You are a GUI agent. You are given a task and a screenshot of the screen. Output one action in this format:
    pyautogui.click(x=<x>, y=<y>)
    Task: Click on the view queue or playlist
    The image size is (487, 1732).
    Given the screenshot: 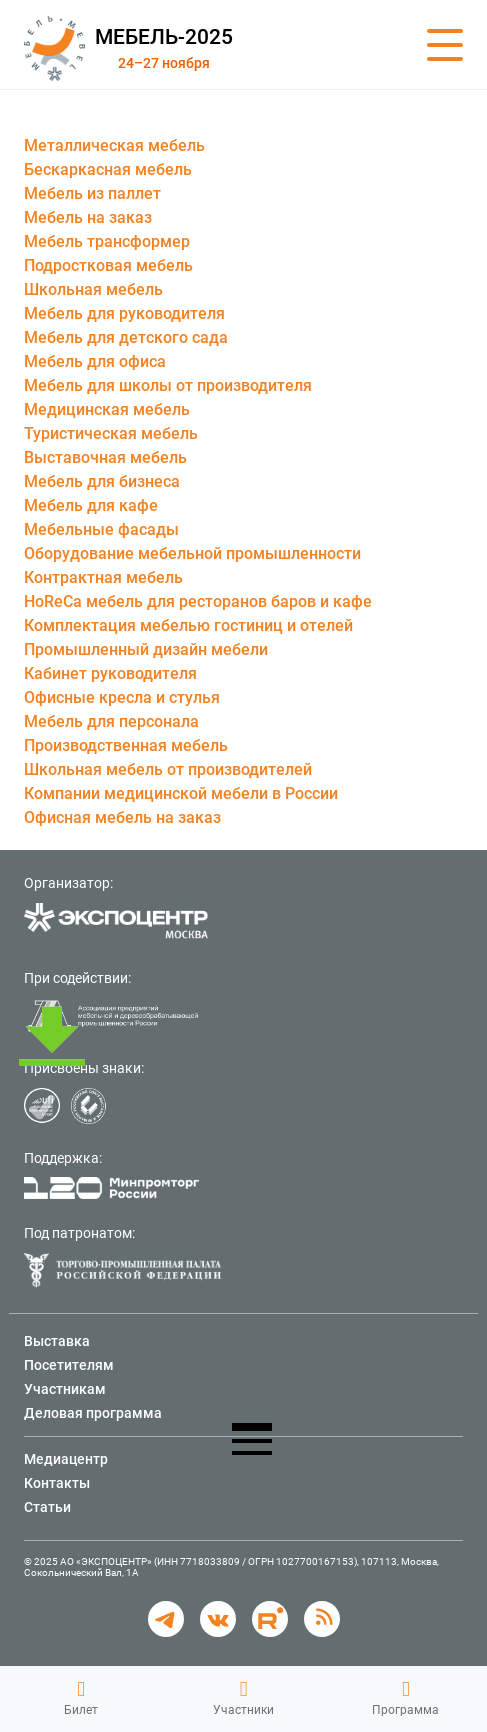 What is the action you would take?
    pyautogui.click(x=252, y=1439)
    